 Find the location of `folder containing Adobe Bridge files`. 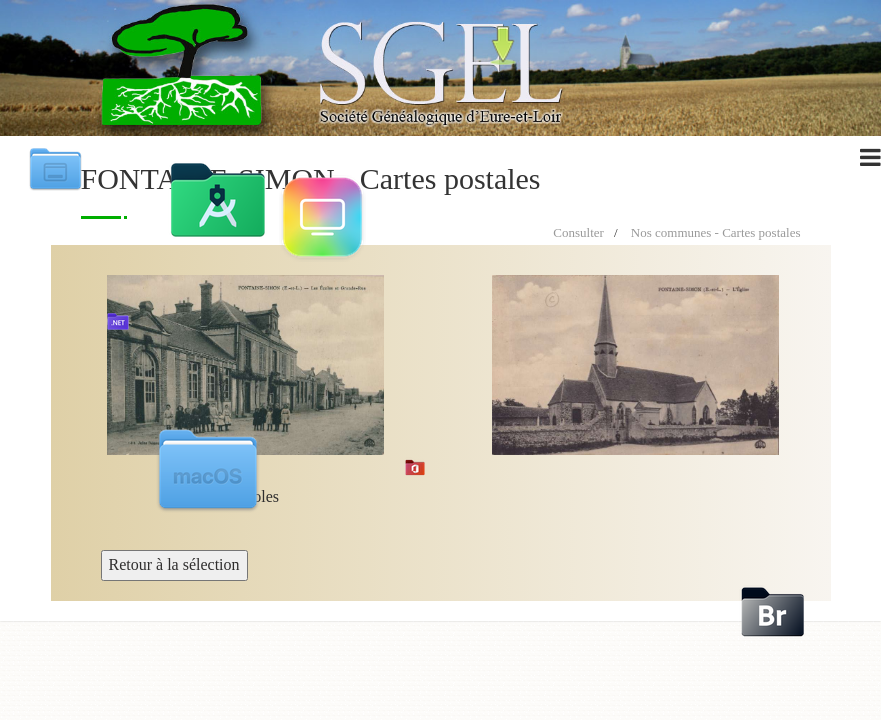

folder containing Adobe Bridge files is located at coordinates (772, 613).